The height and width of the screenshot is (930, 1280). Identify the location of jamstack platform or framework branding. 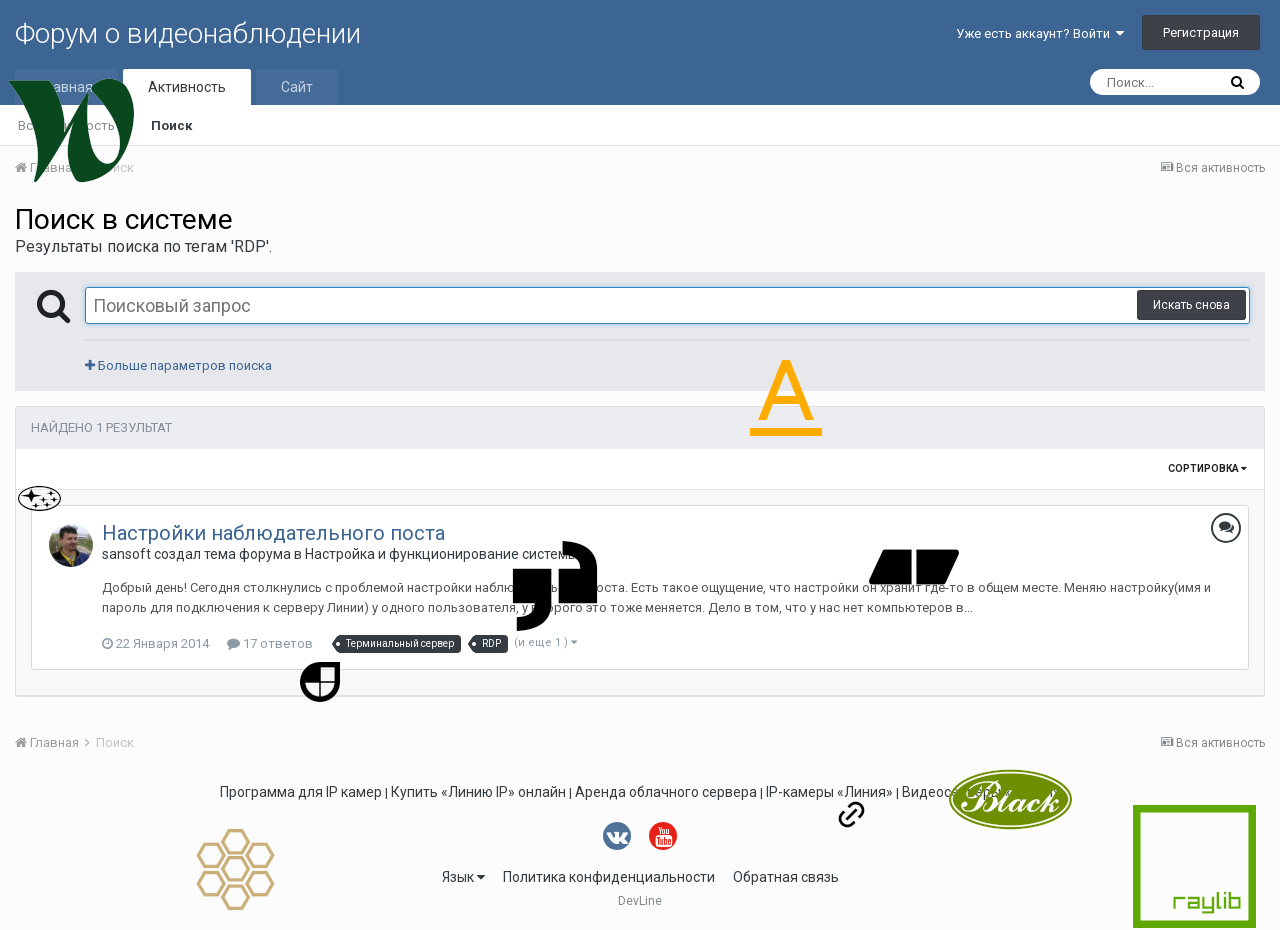
(320, 682).